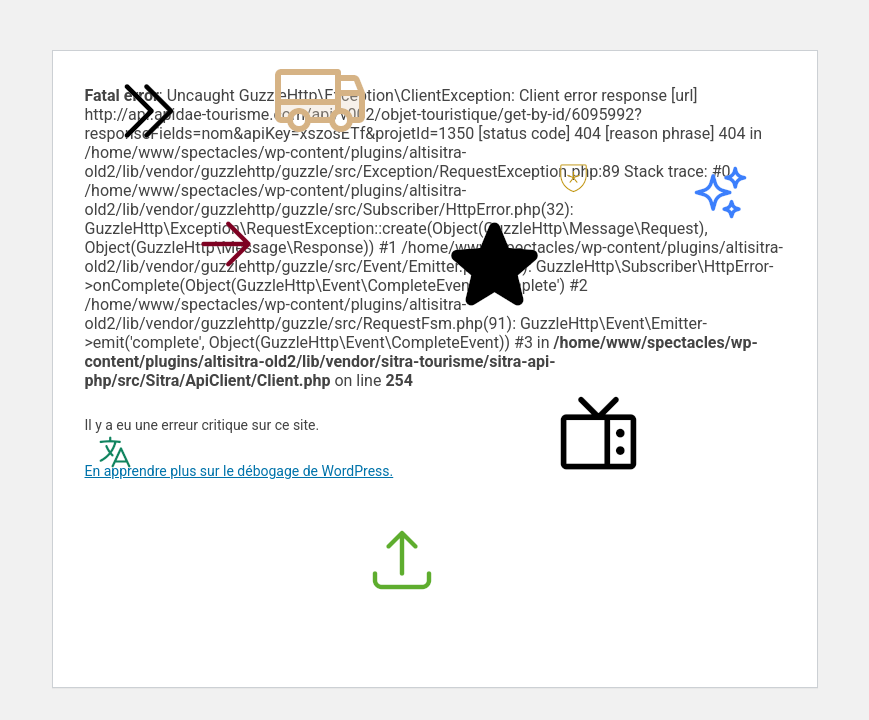 The width and height of the screenshot is (869, 720). Describe the element at coordinates (317, 96) in the screenshot. I see `track your delivery status` at that location.